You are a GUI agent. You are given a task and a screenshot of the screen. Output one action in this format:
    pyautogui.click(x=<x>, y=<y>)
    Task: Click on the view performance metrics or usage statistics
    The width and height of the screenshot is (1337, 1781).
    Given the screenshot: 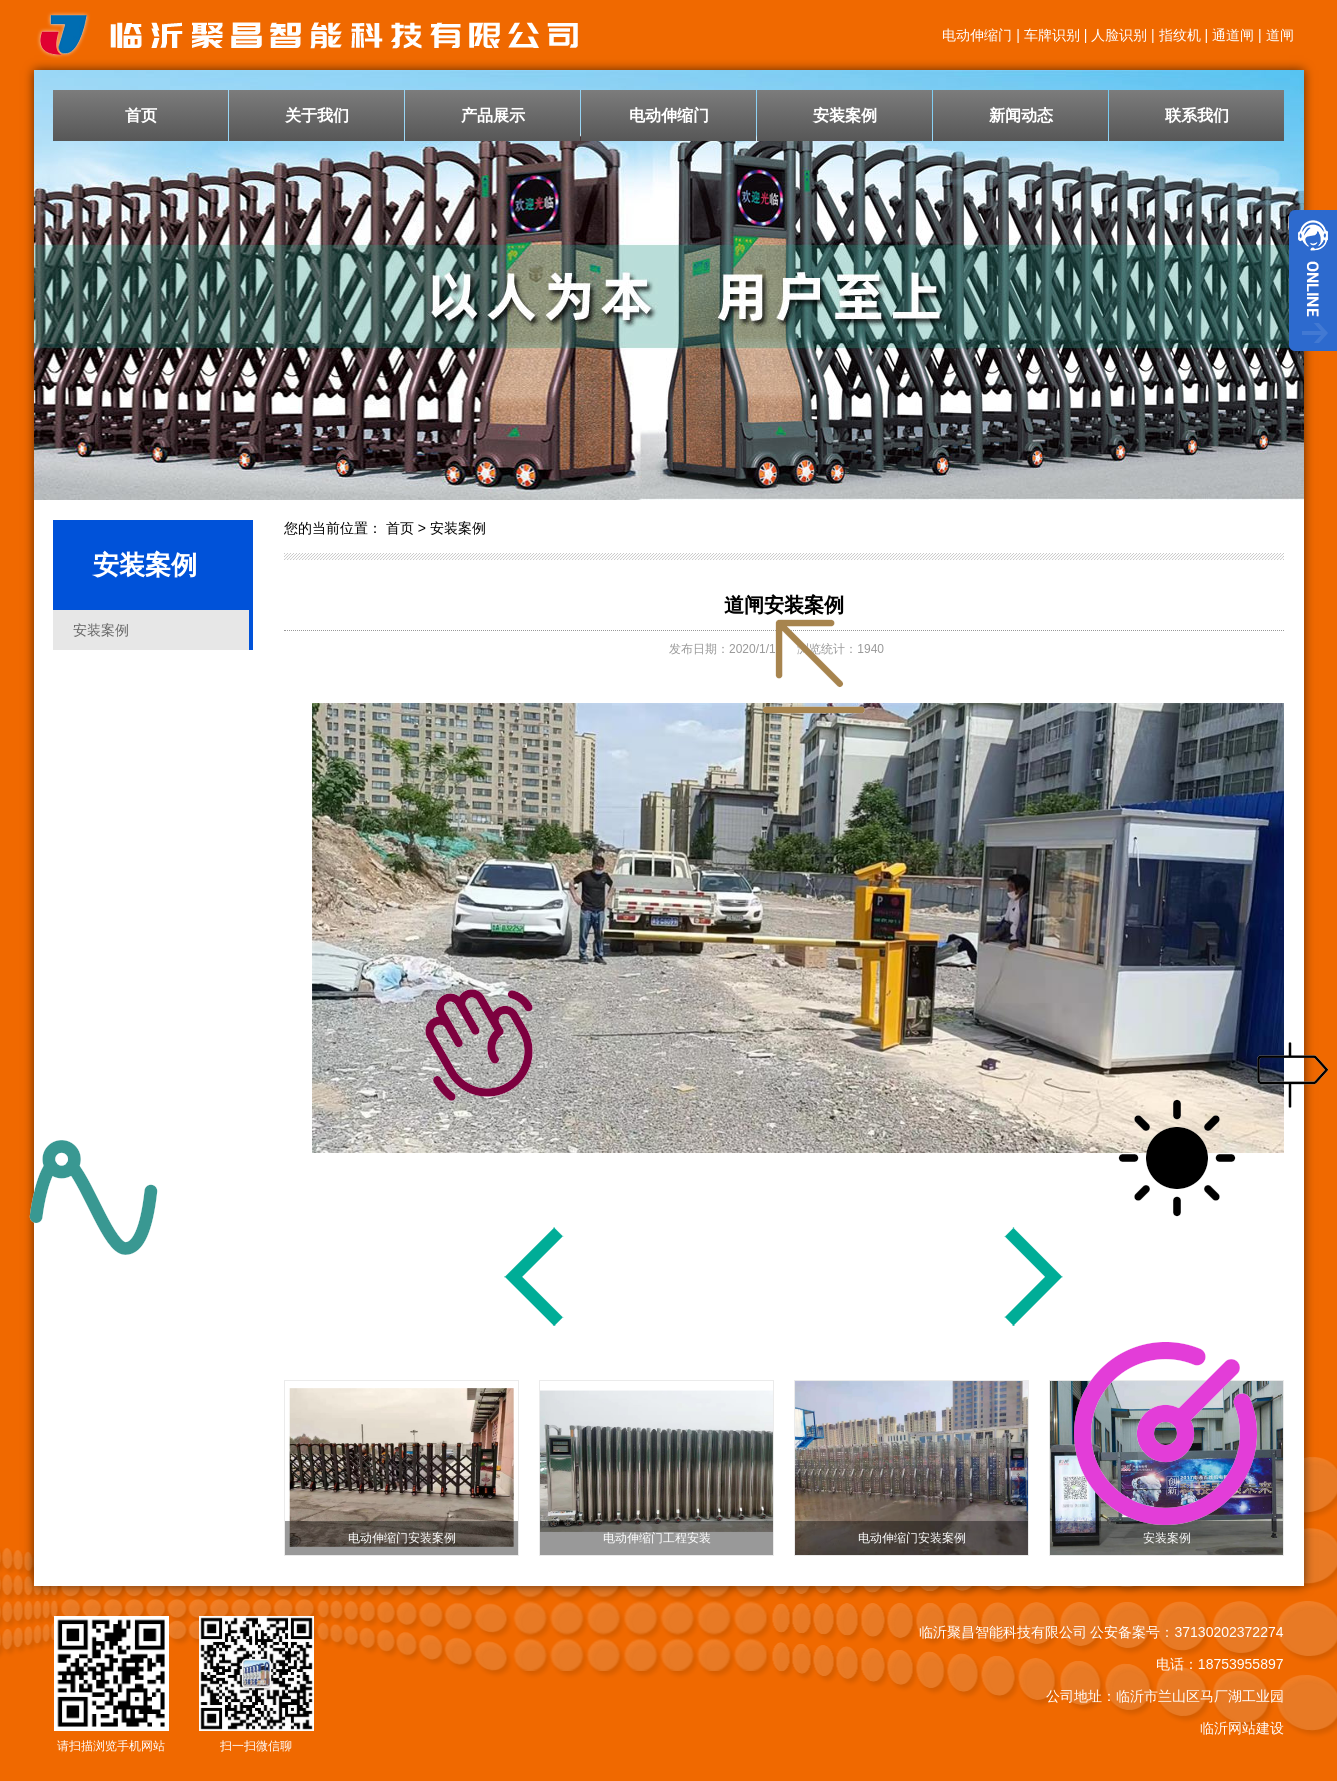 What is the action you would take?
    pyautogui.click(x=1165, y=1433)
    